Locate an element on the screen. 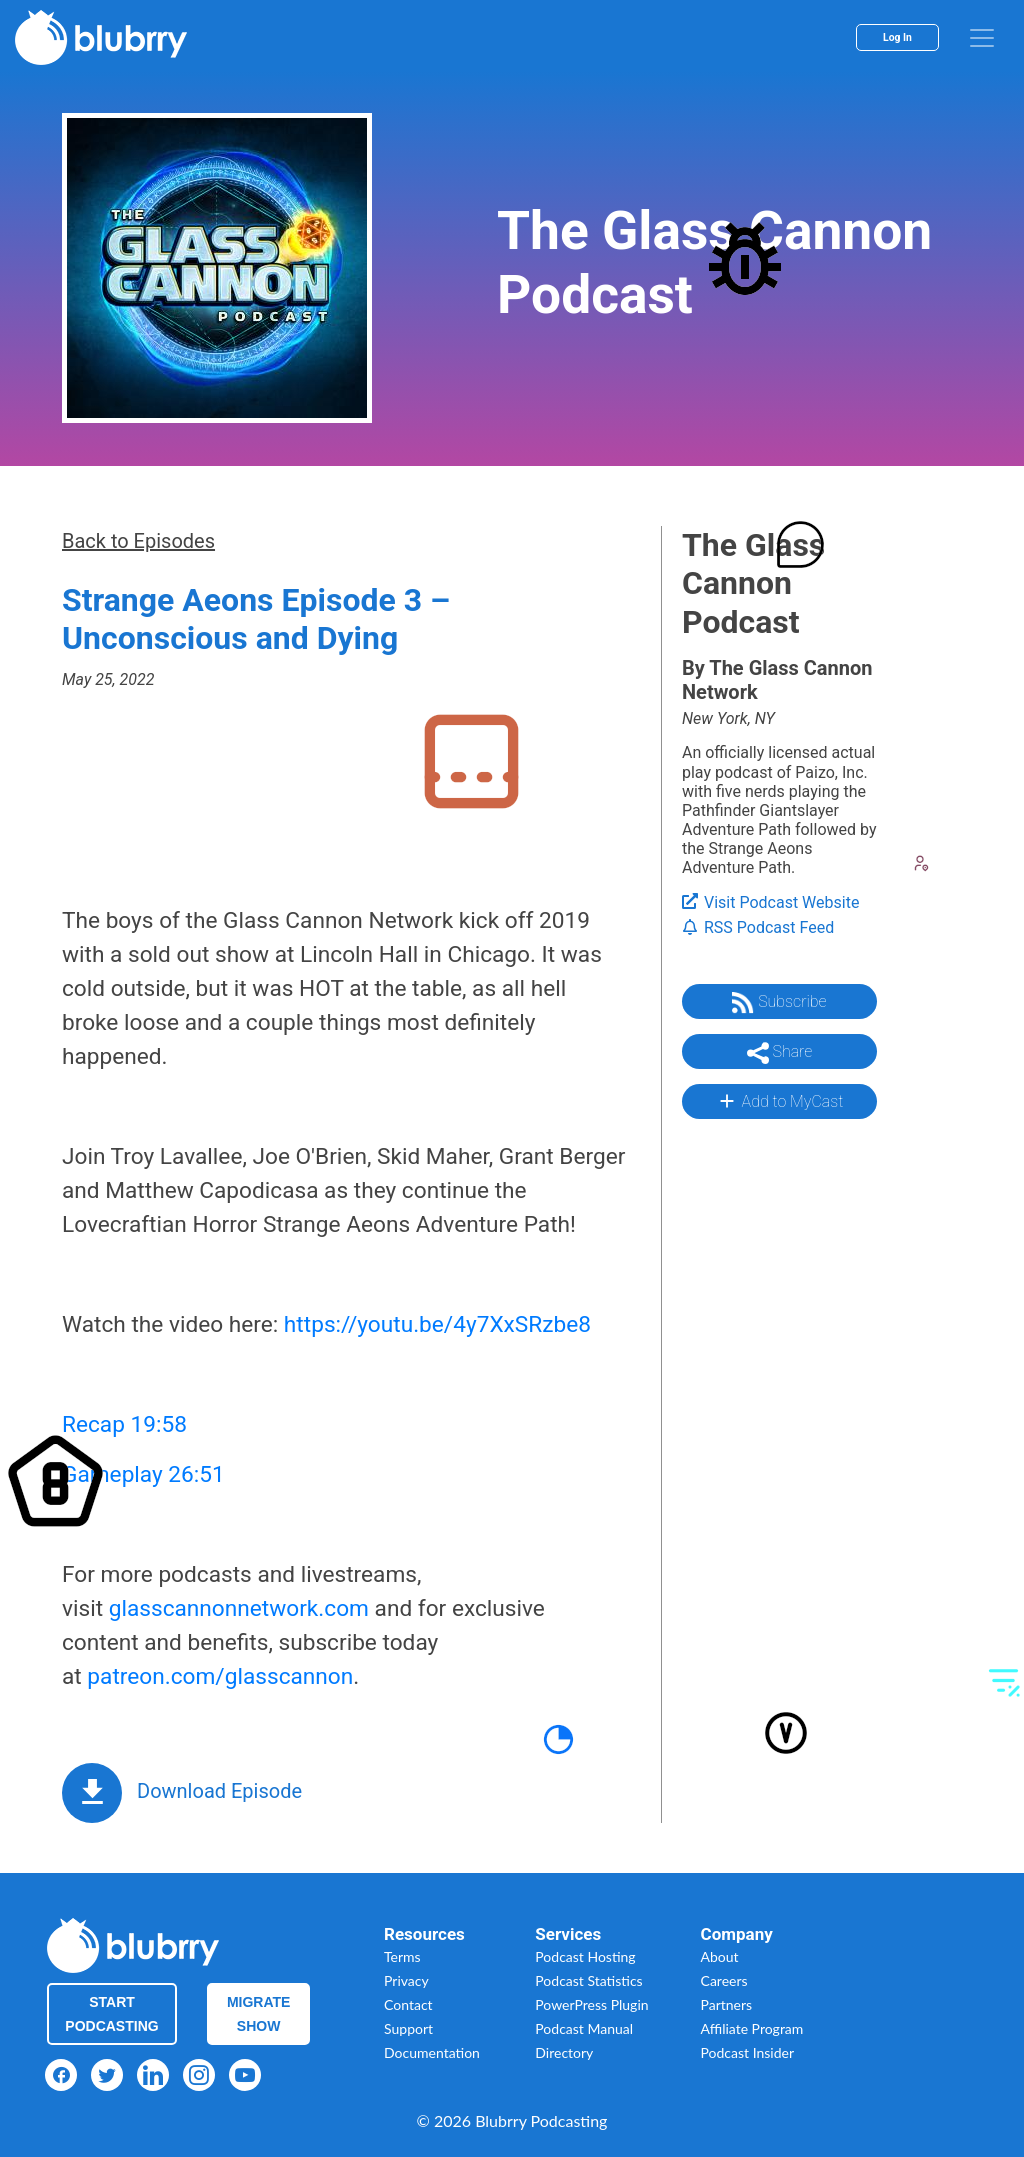  toggle bottom navigation bar off is located at coordinates (471, 761).